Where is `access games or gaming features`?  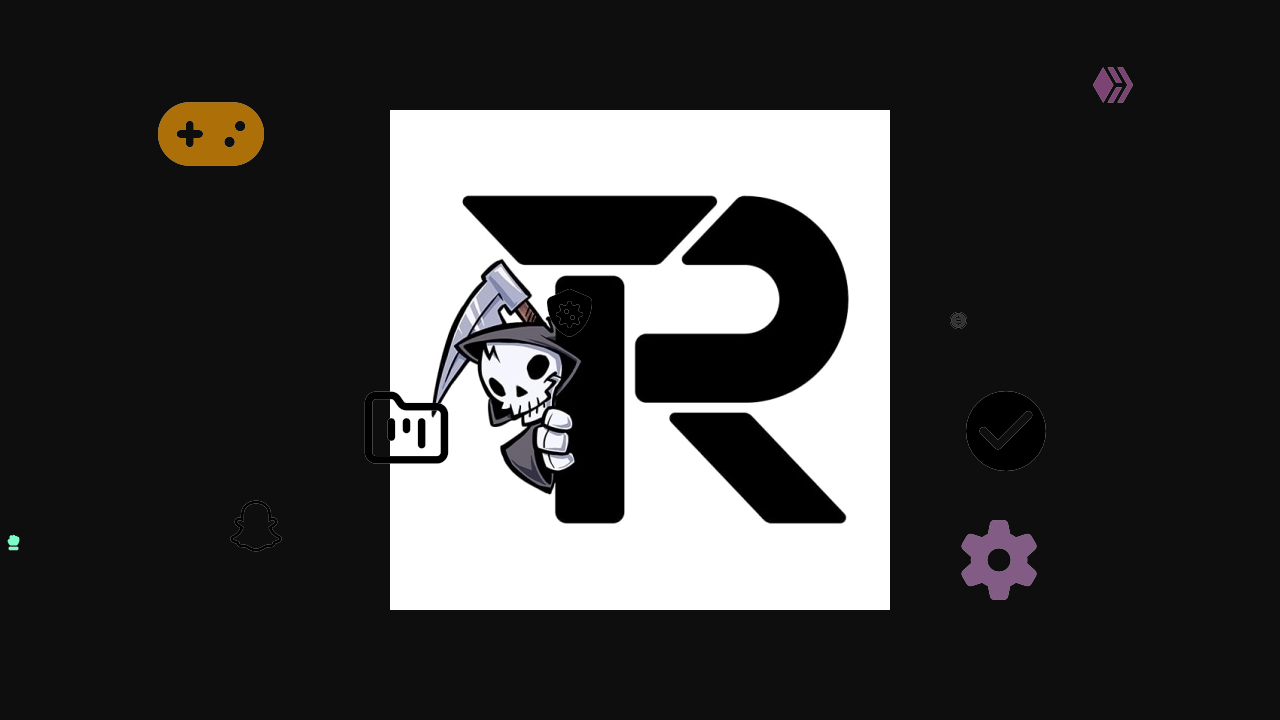 access games or gaming features is located at coordinates (211, 134).